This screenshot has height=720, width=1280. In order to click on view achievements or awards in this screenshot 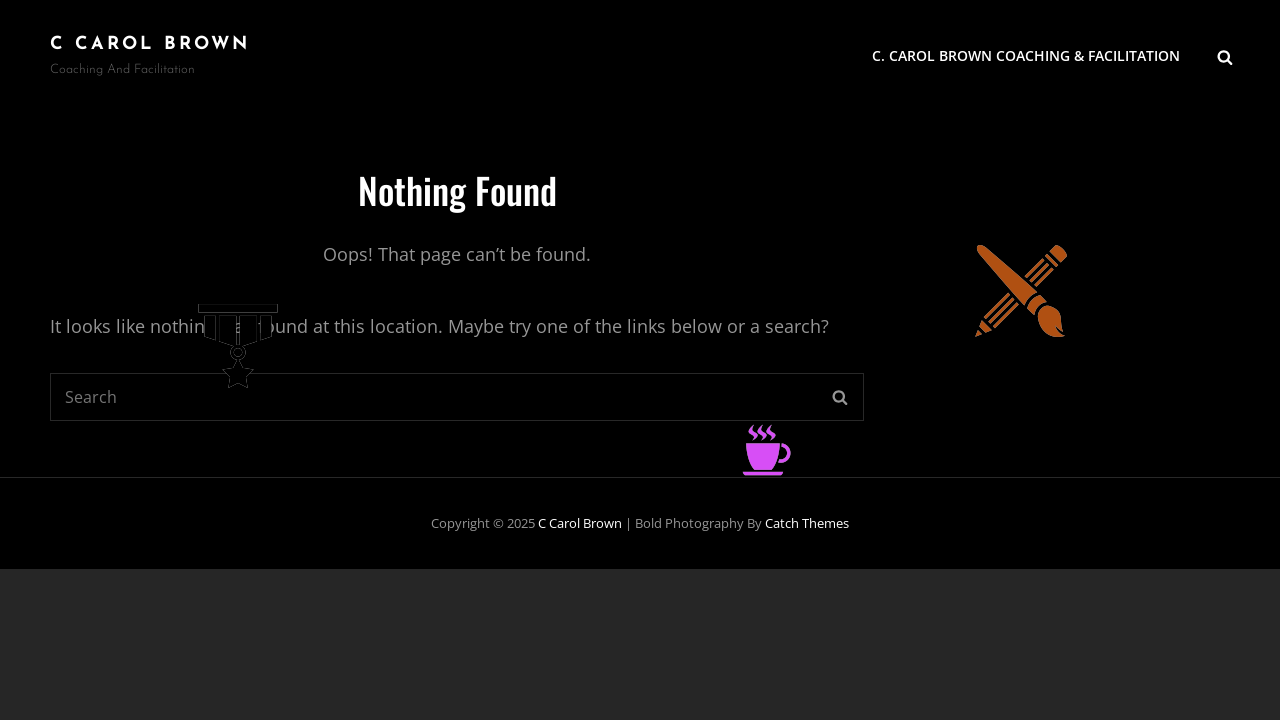, I will do `click(238, 346)`.